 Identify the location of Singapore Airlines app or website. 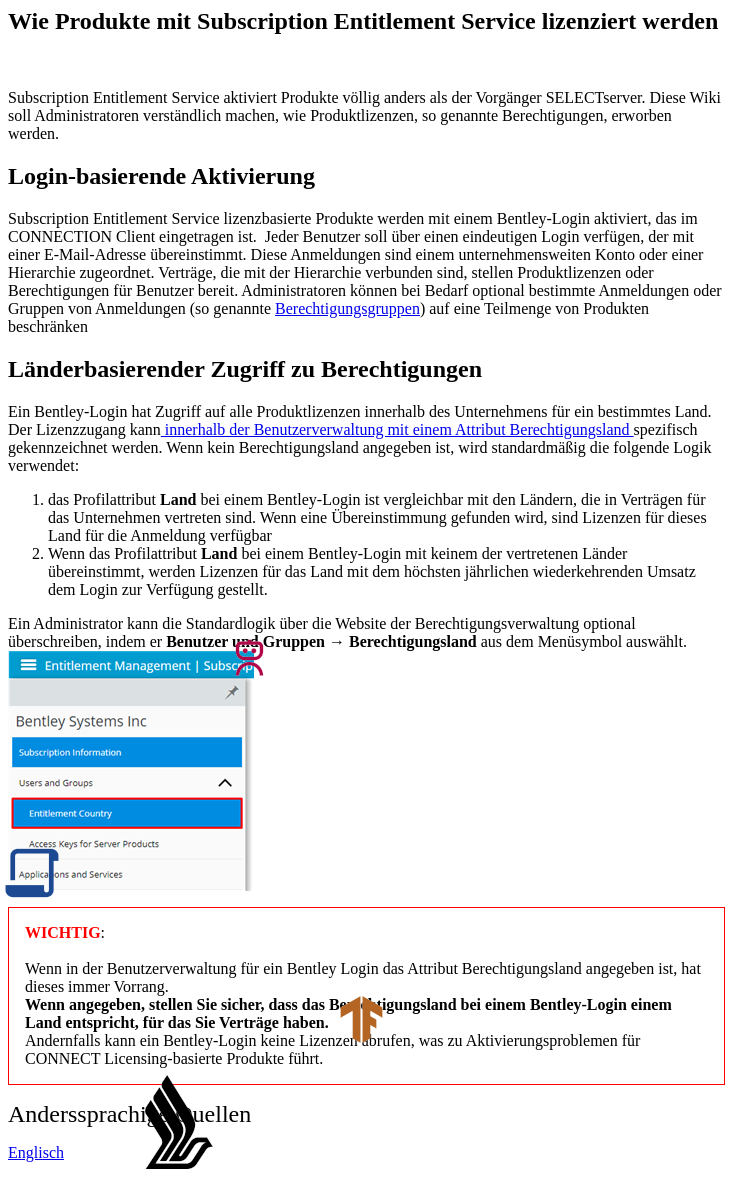
(179, 1122).